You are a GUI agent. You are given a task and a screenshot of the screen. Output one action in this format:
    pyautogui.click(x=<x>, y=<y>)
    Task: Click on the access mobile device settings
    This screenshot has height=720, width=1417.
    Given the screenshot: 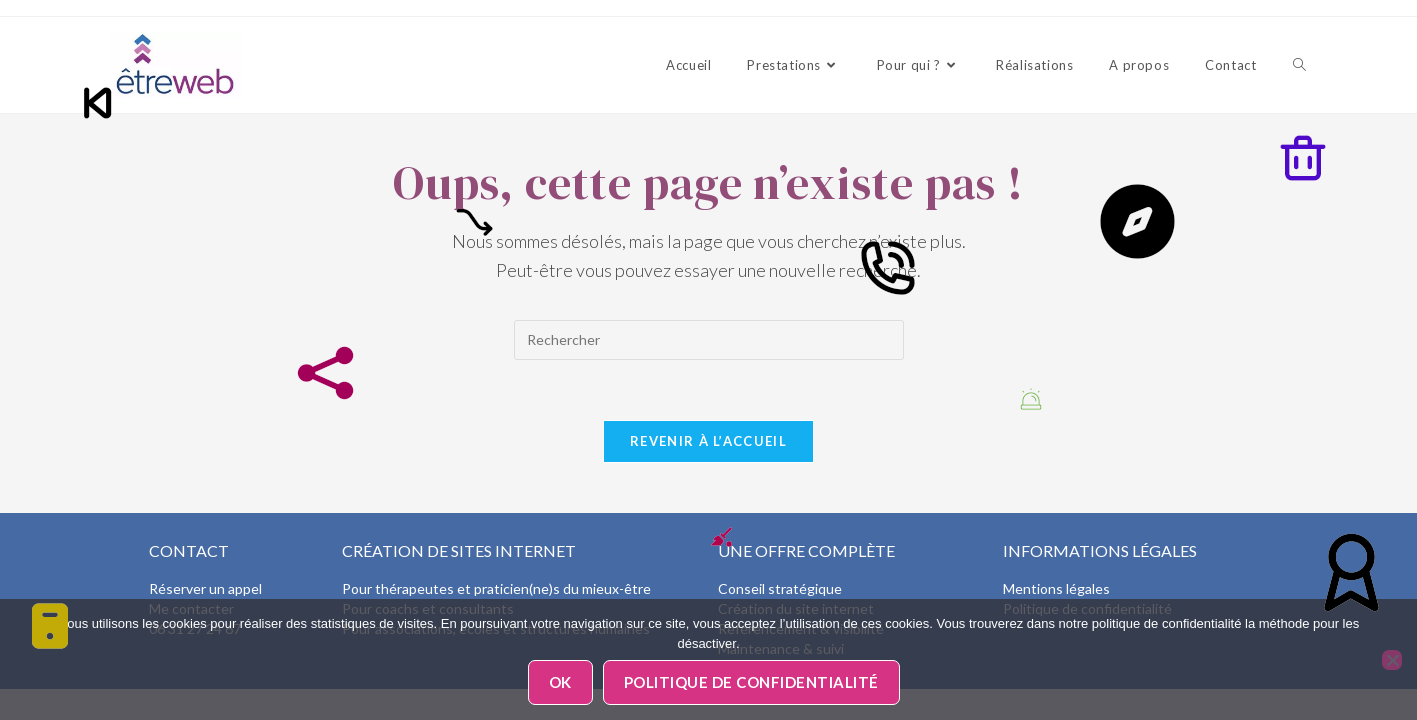 What is the action you would take?
    pyautogui.click(x=50, y=626)
    